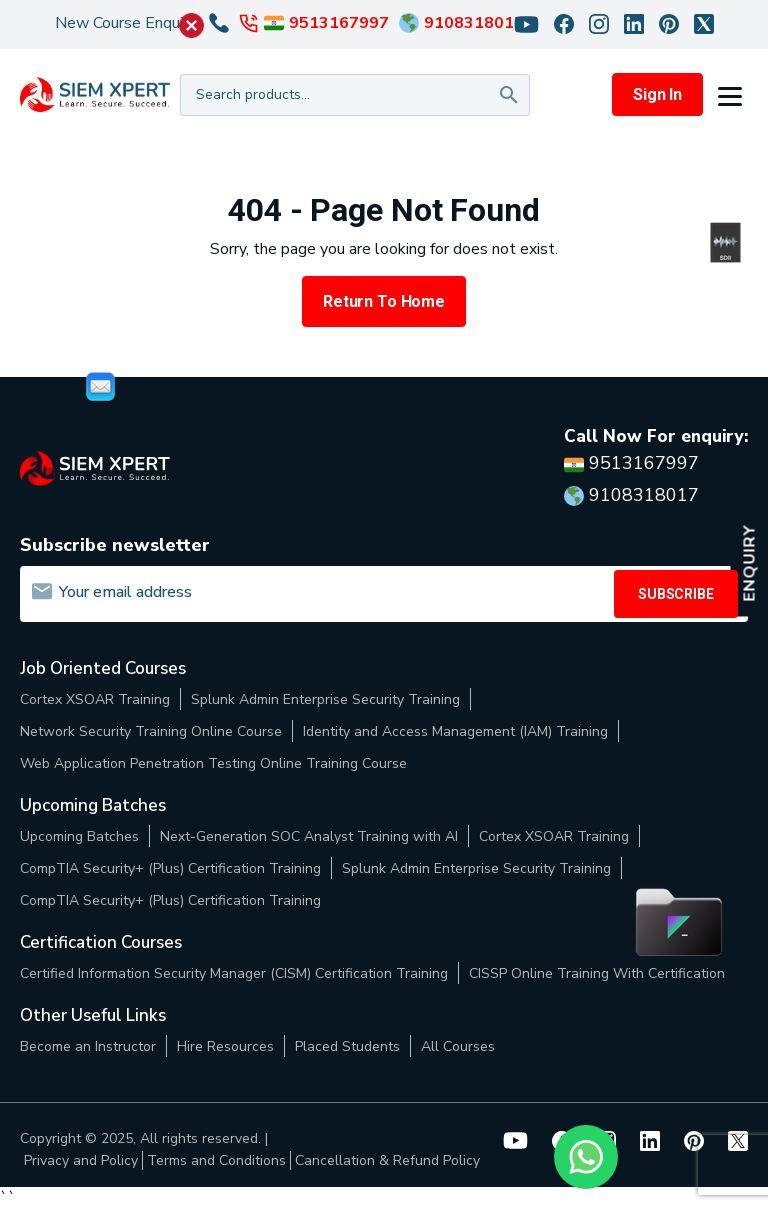  Describe the element at coordinates (725, 243) in the screenshot. I see `an SDII audio file in GarageBand or Logic Pro` at that location.